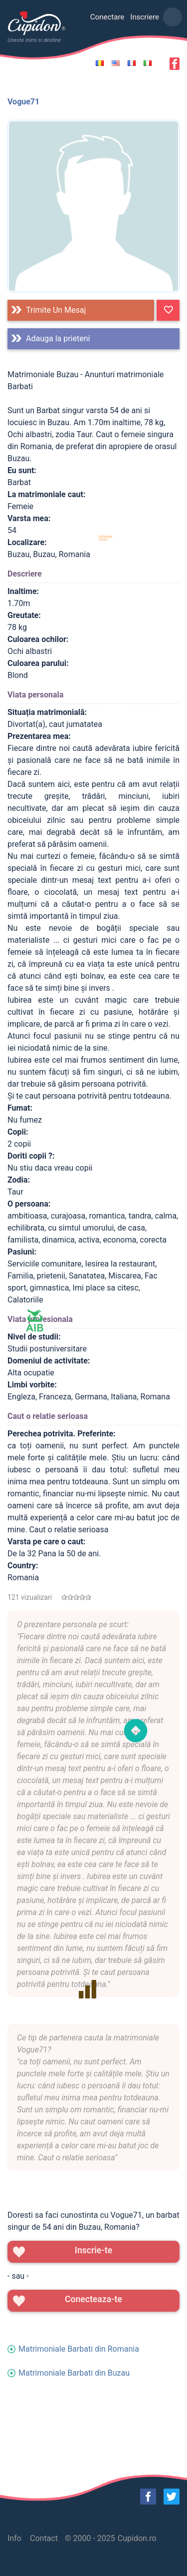 This screenshot has width=187, height=2576. What do you see at coordinates (136, 1731) in the screenshot?
I see `view copper coin balance or currency` at bounding box center [136, 1731].